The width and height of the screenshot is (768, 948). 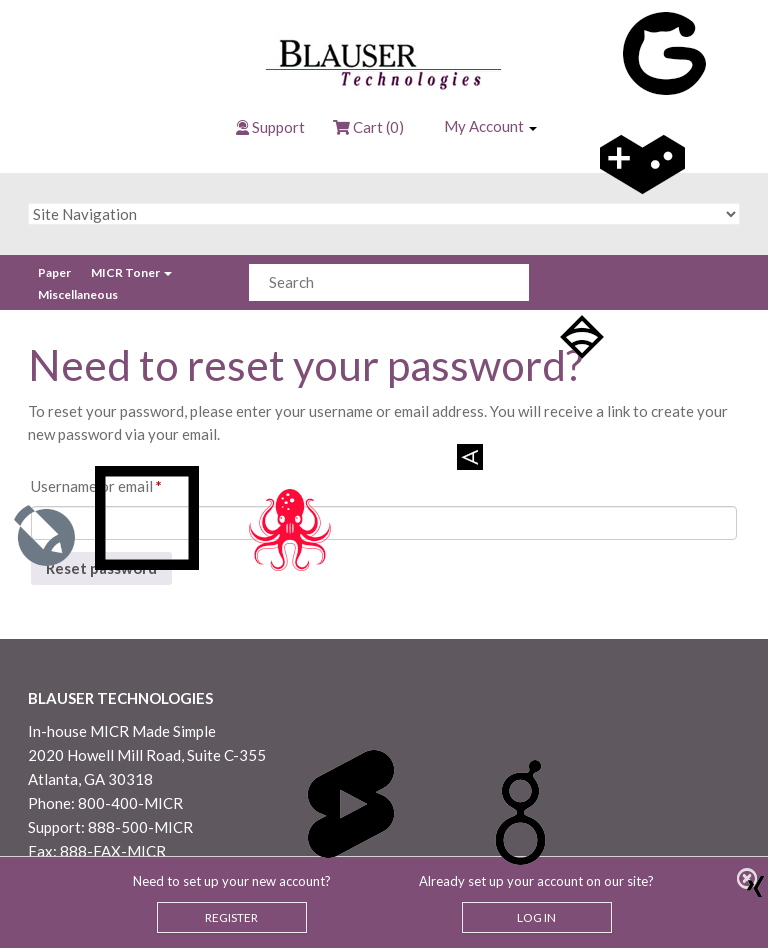 I want to click on open YouTube Gaming app, so click(x=642, y=164).